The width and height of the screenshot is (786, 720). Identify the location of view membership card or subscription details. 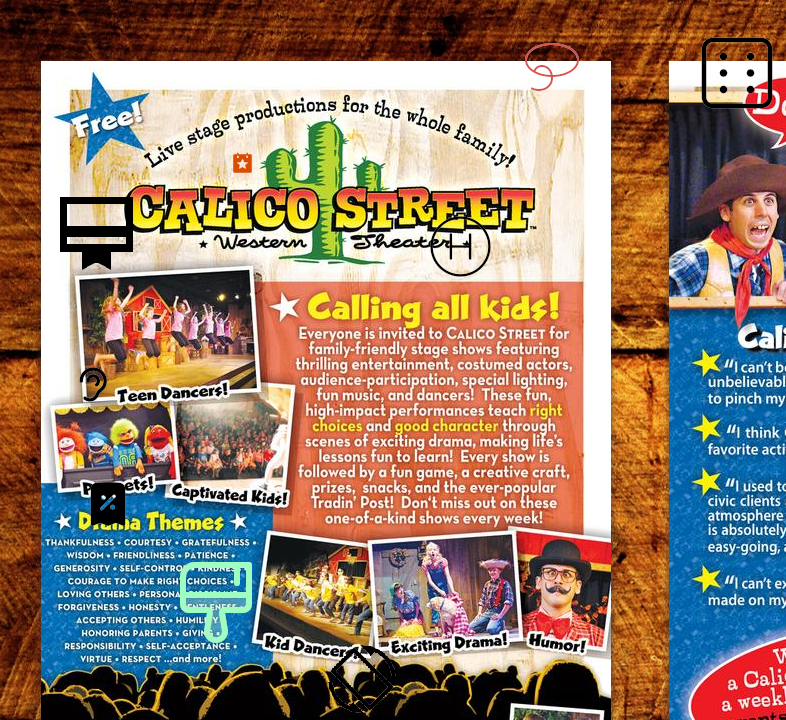
(96, 233).